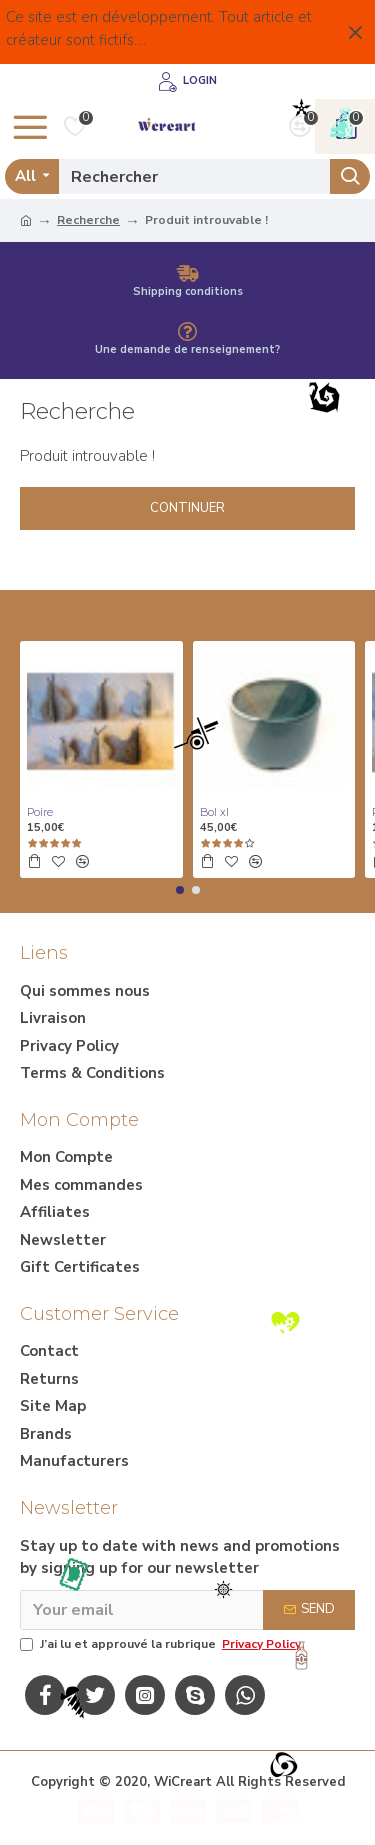 This screenshot has width=375, height=1845. I want to click on hardware or tools category, so click(72, 1702).